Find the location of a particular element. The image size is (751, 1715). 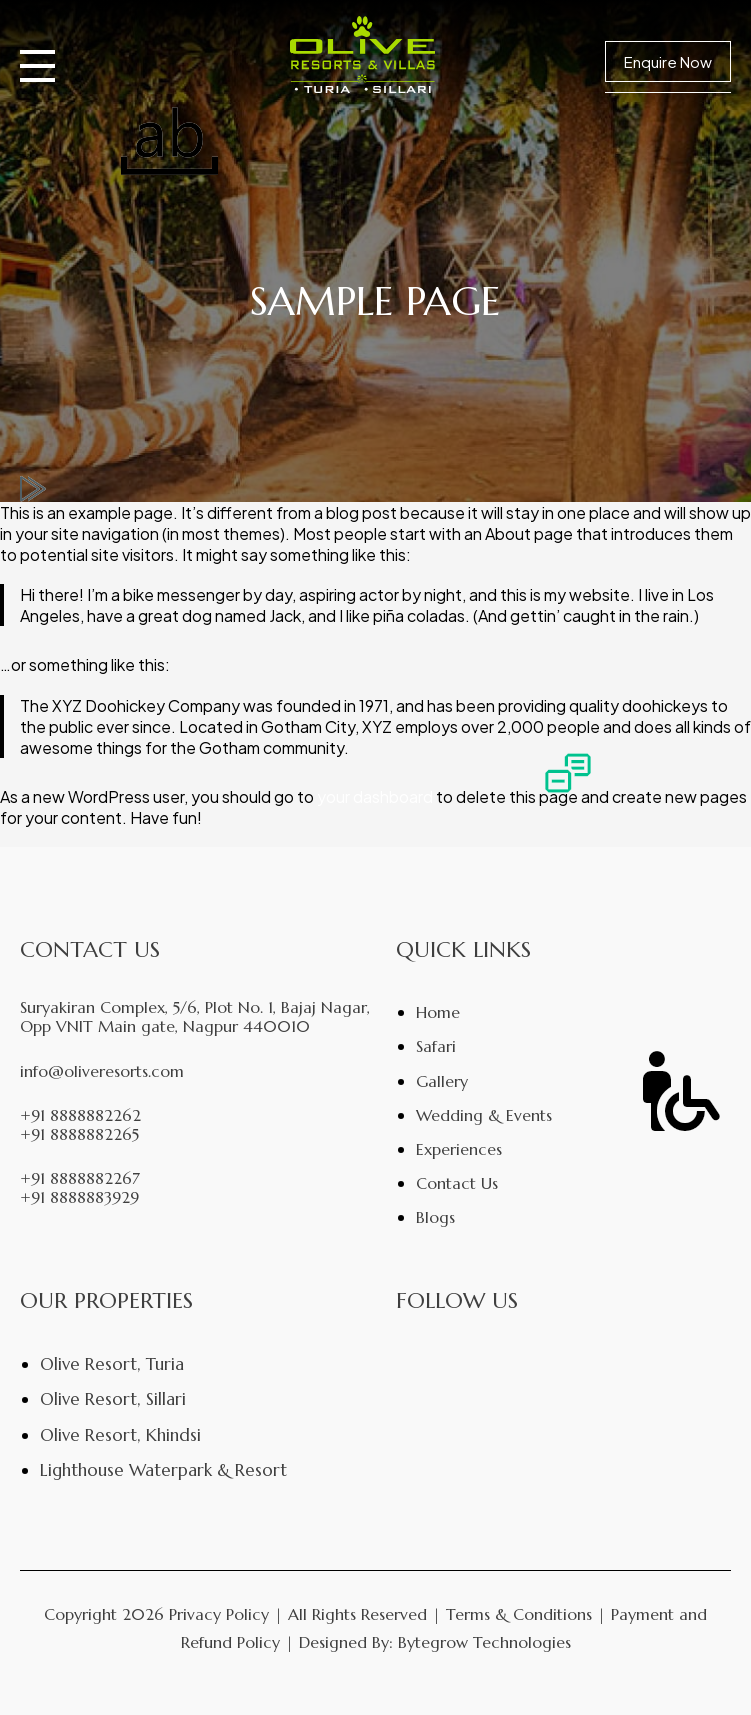

toggle whole word search matching is located at coordinates (169, 138).